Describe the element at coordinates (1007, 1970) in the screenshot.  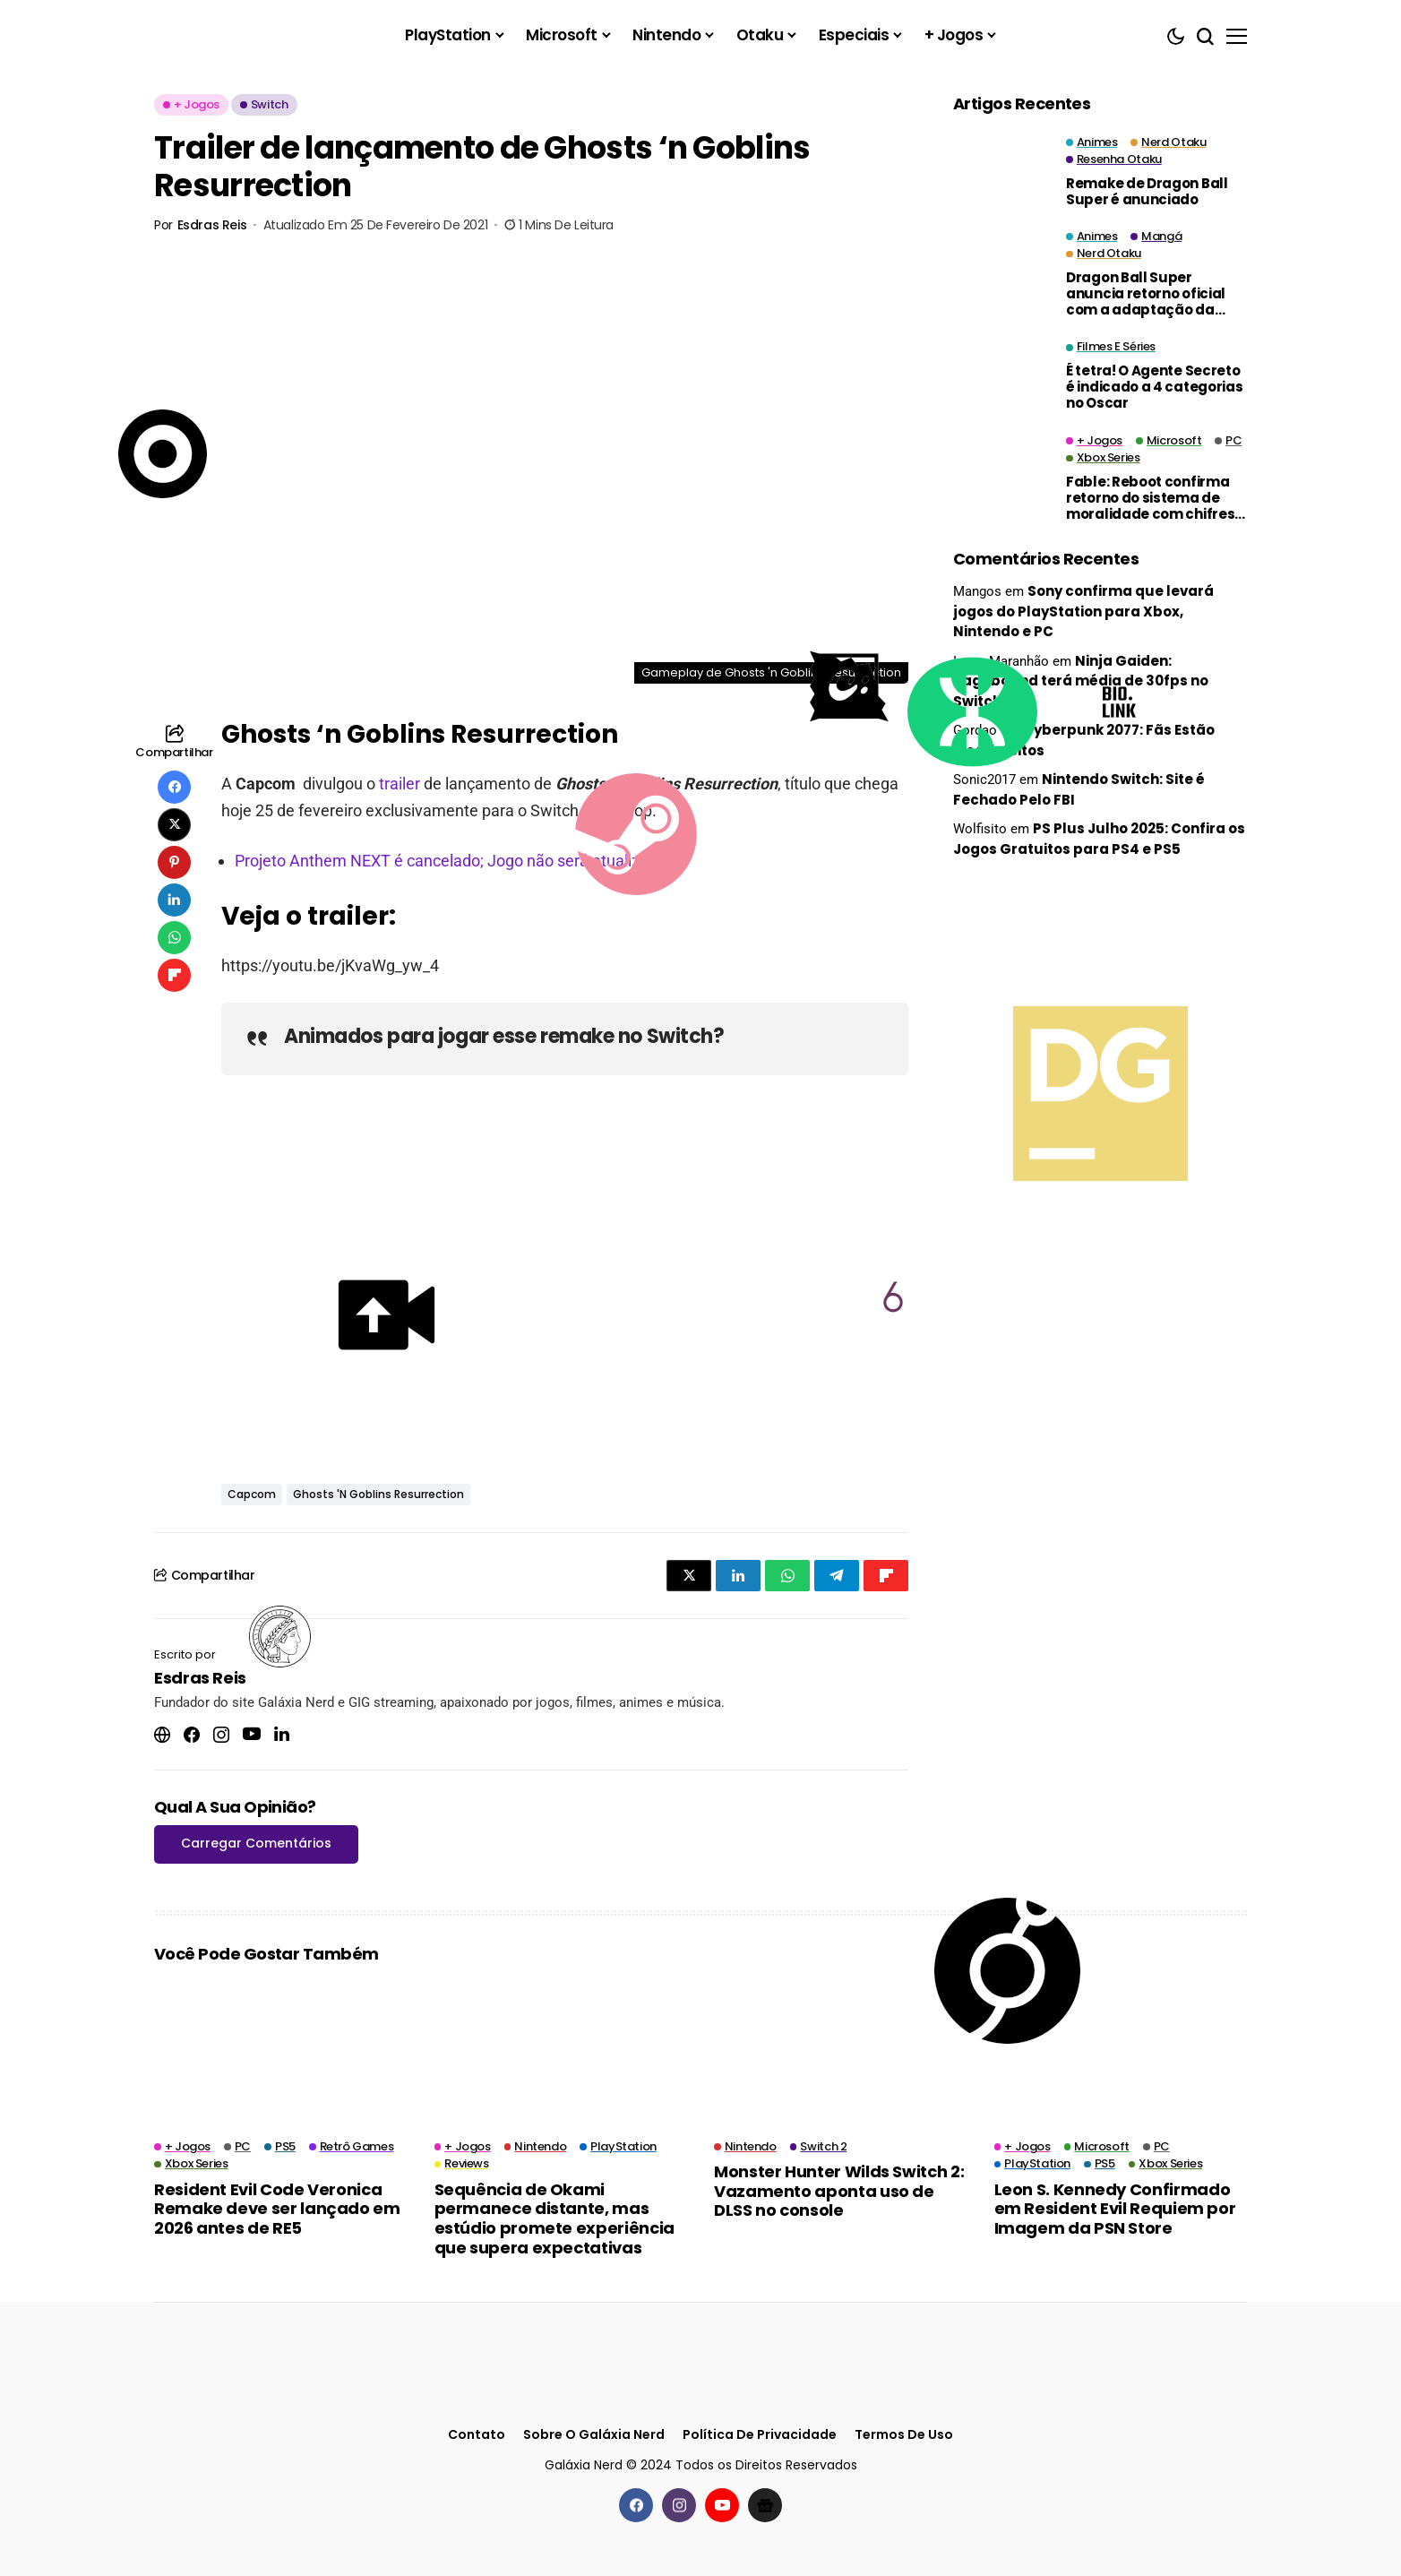
I see `navigate to the Leptos framework homepage` at that location.